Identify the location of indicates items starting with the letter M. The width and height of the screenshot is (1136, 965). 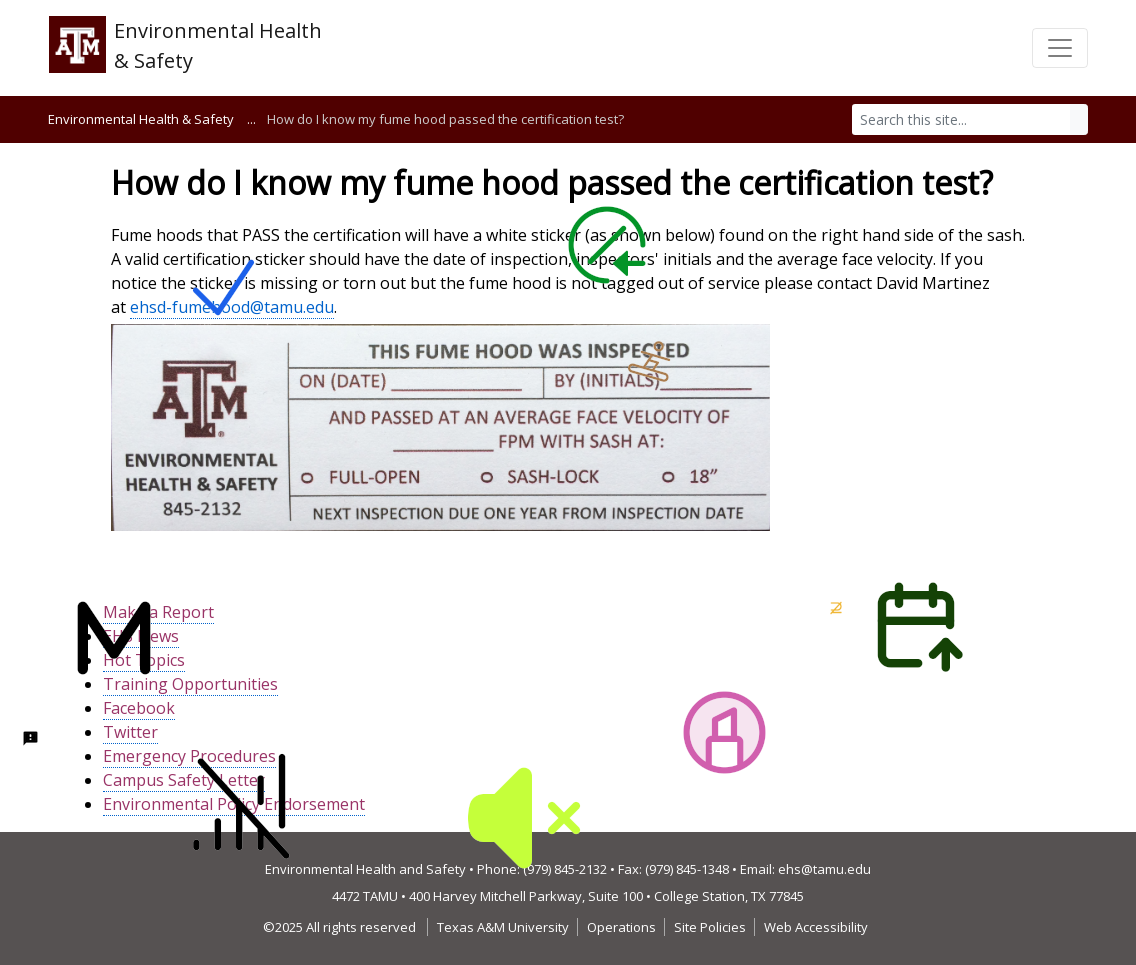
(114, 638).